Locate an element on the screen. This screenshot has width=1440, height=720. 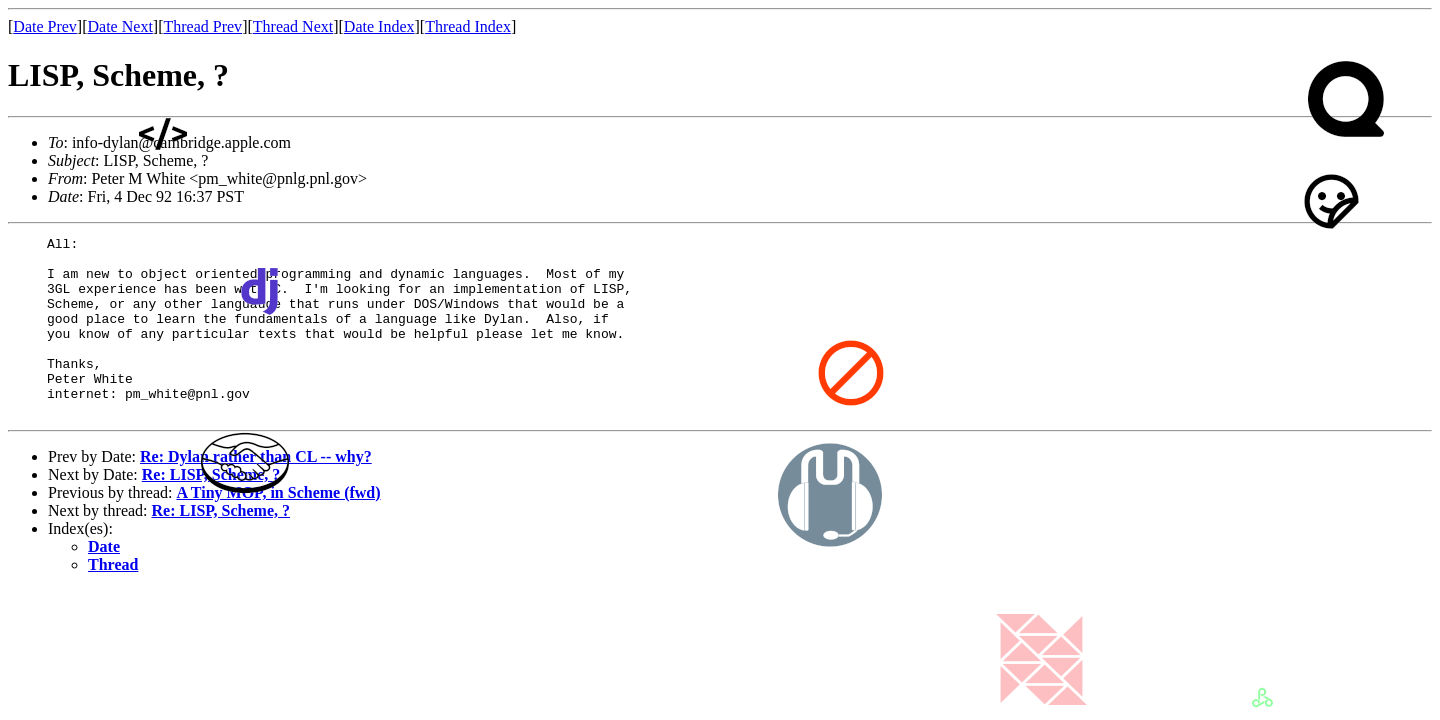
Django web framework logo is located at coordinates (259, 291).